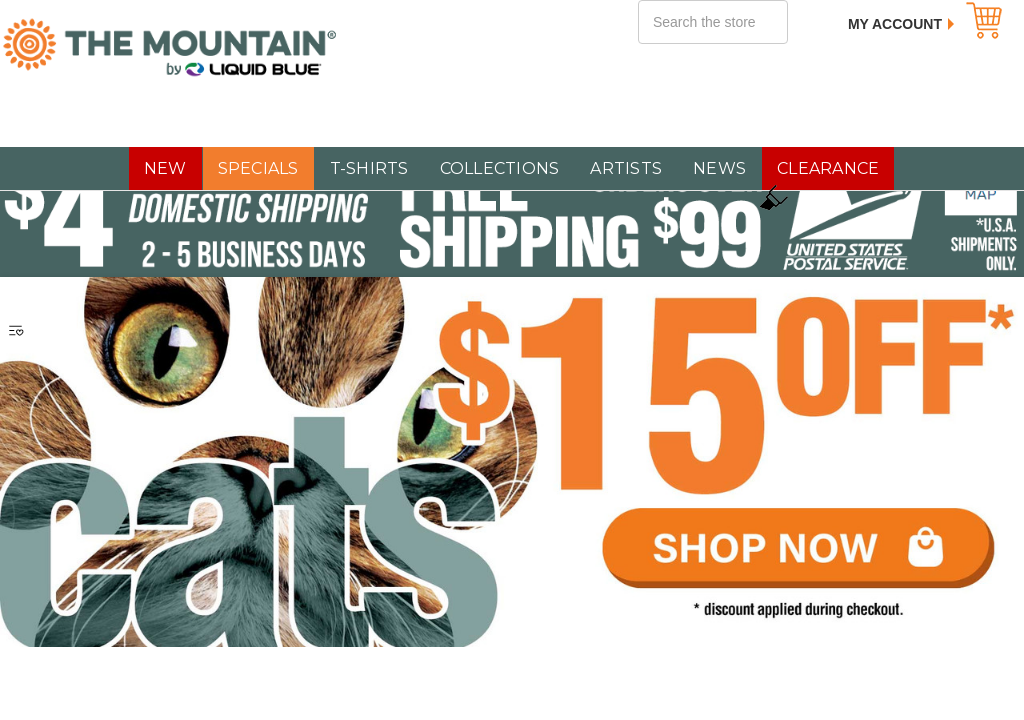 The image size is (1024, 720). I want to click on view your favorites list, so click(15, 330).